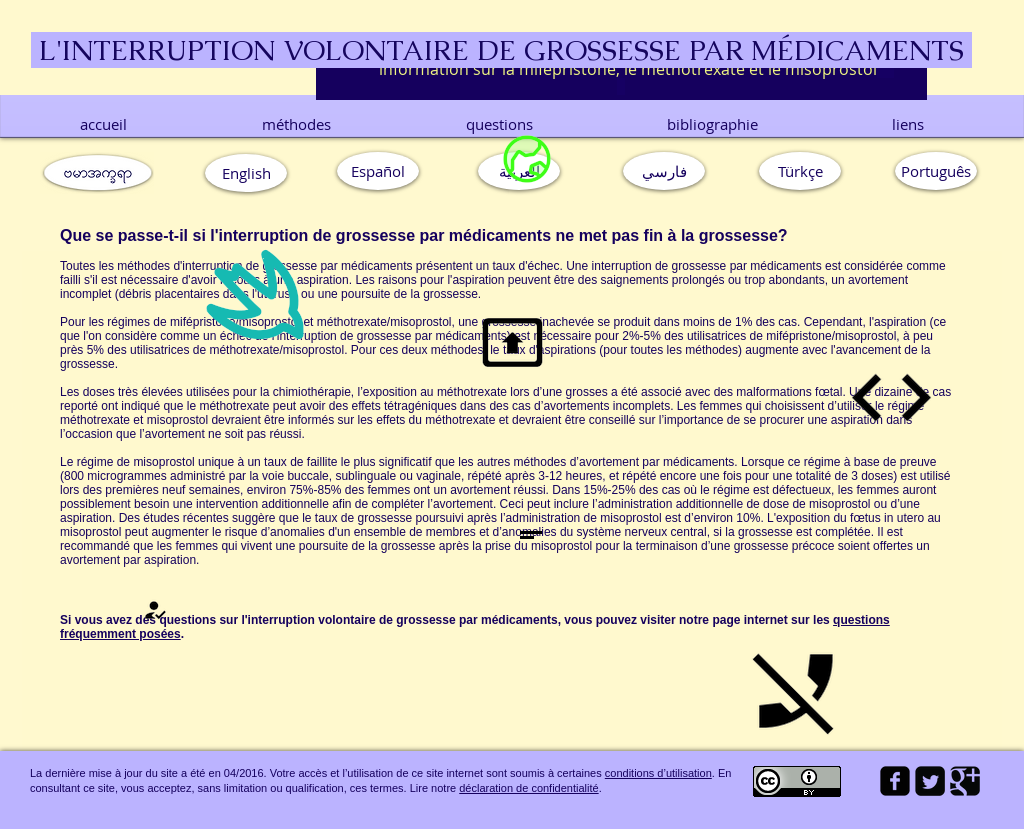 The width and height of the screenshot is (1024, 829). I want to click on view or edit source code, so click(891, 397).